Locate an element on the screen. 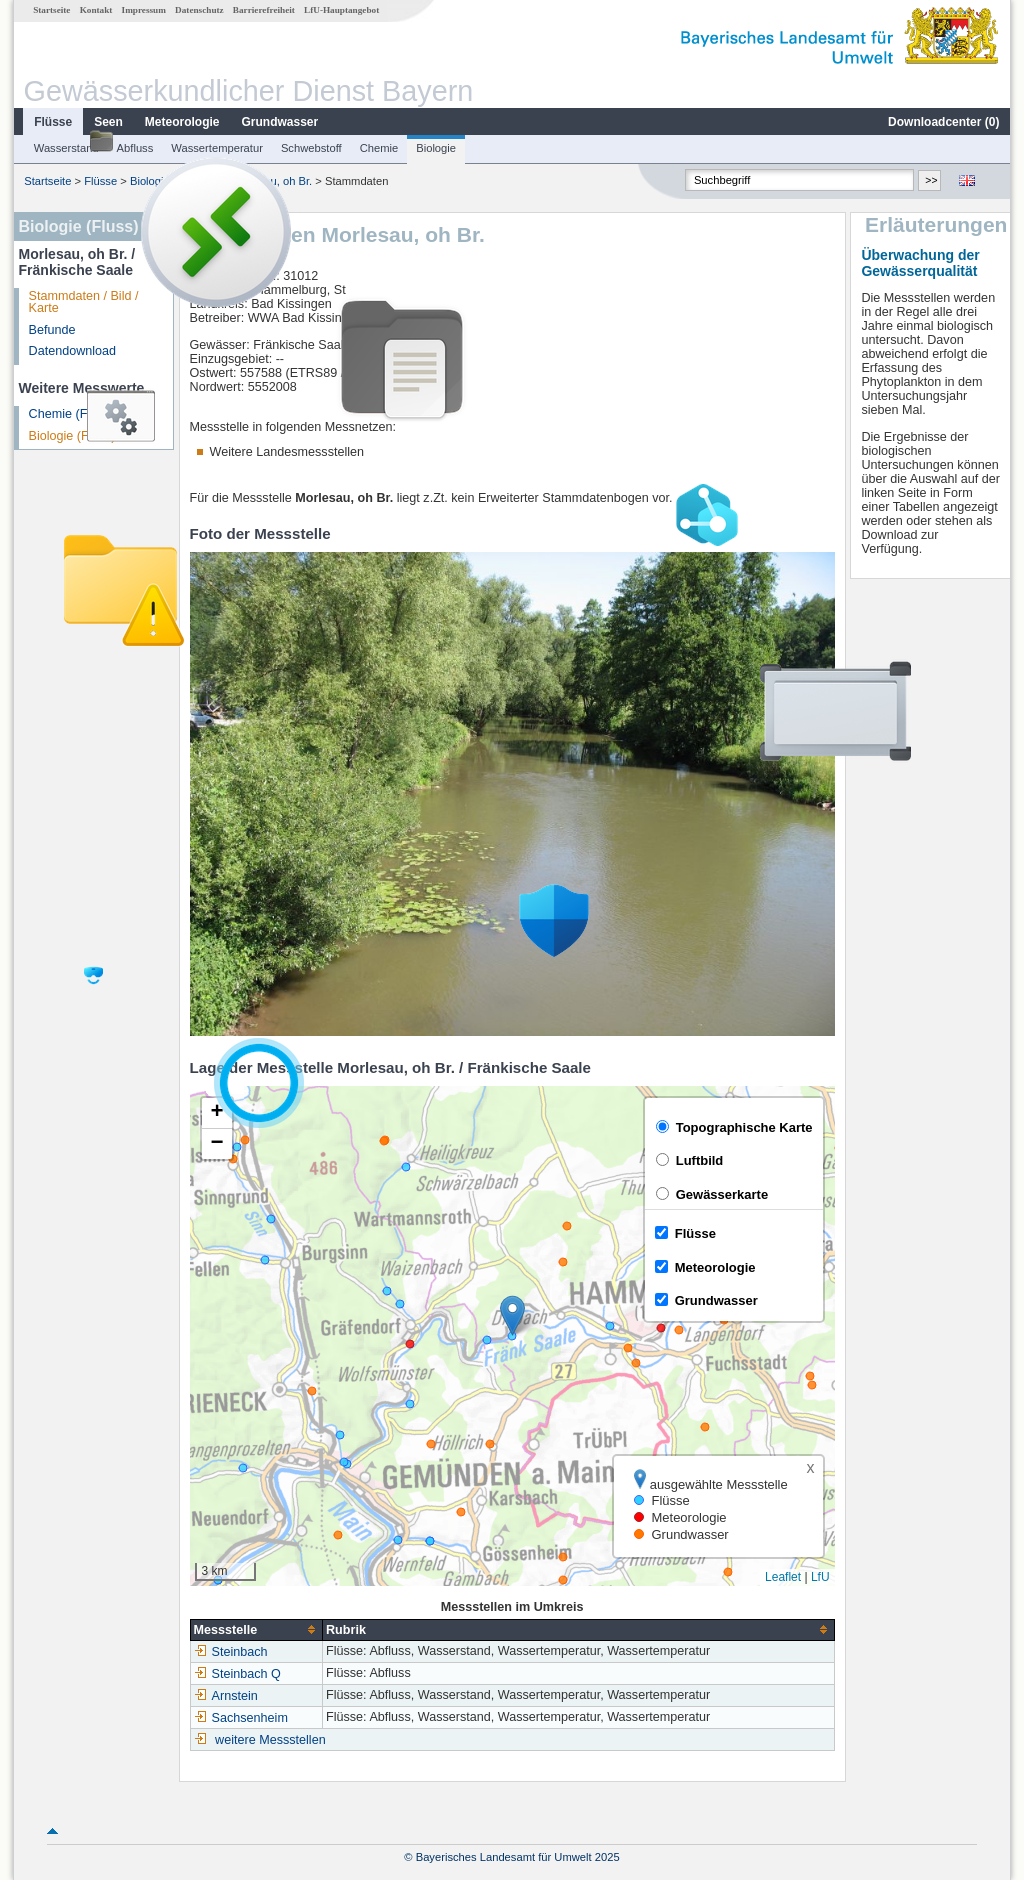  run an executable program or application is located at coordinates (121, 416).